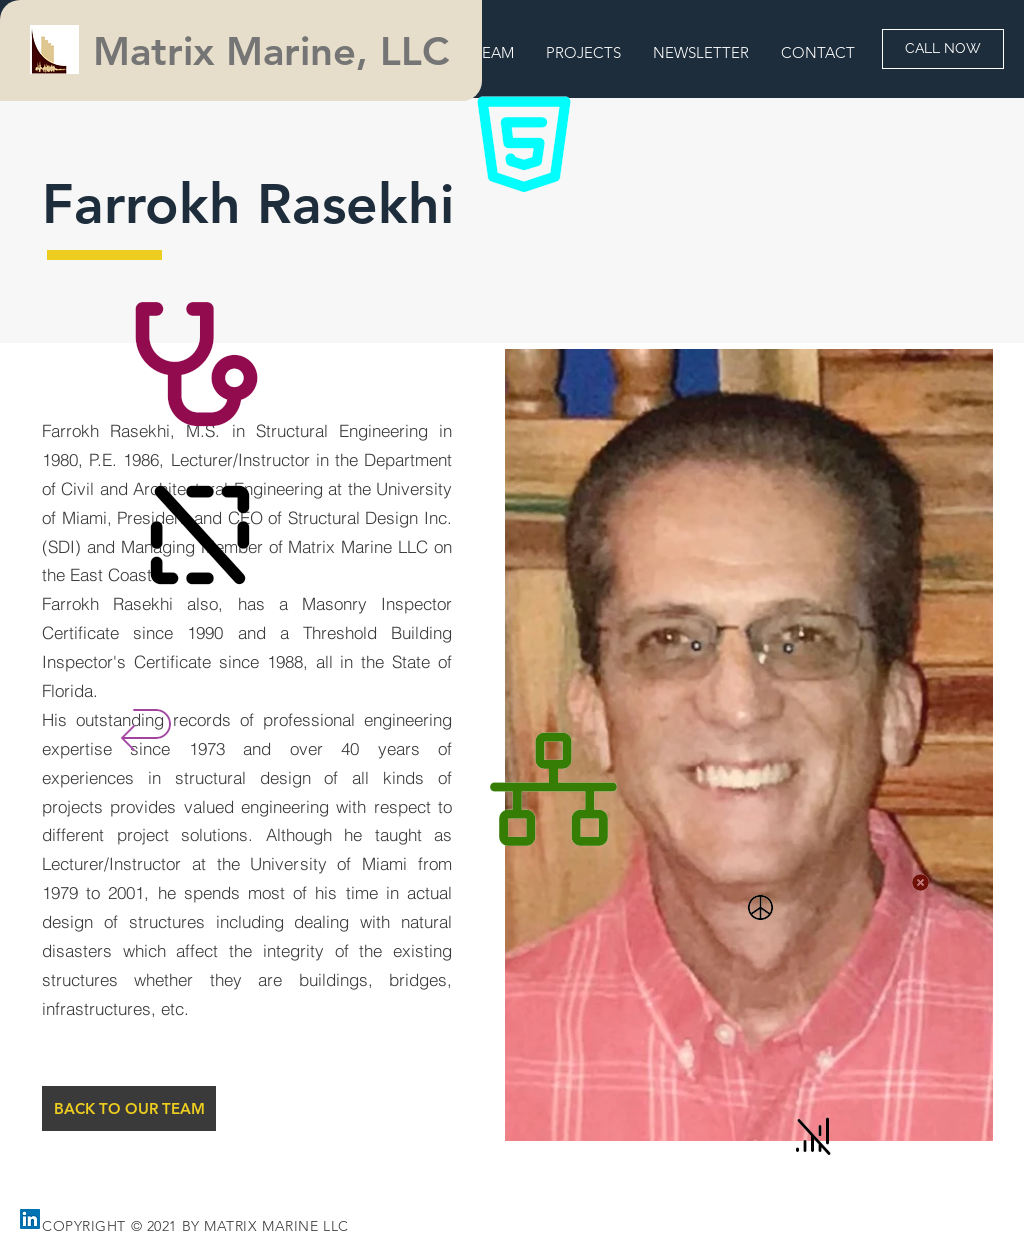 The width and height of the screenshot is (1024, 1249). I want to click on access health or medical features, so click(188, 359).